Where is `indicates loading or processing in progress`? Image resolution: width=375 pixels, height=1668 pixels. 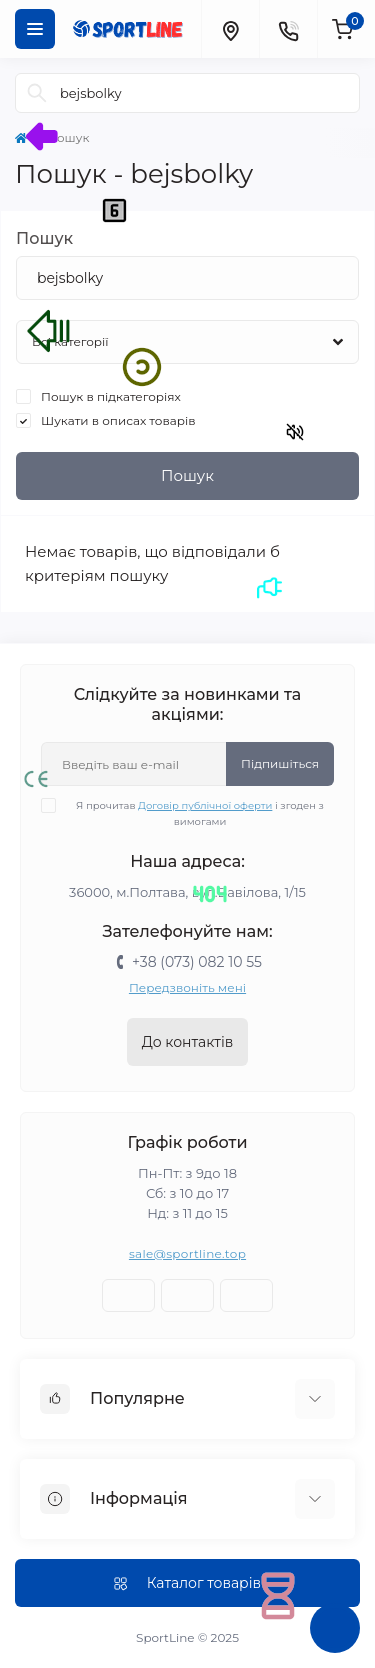 indicates loading or processing in progress is located at coordinates (278, 1596).